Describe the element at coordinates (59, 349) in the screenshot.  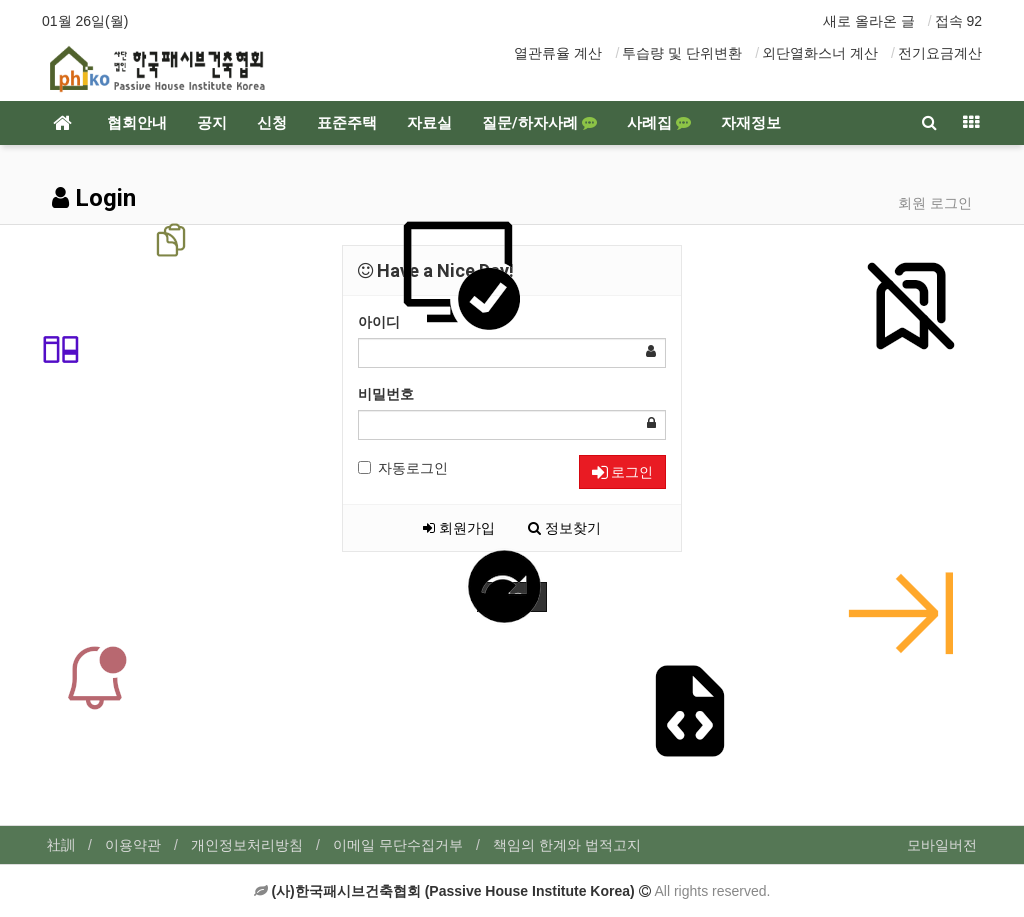
I see `compare file differences` at that location.